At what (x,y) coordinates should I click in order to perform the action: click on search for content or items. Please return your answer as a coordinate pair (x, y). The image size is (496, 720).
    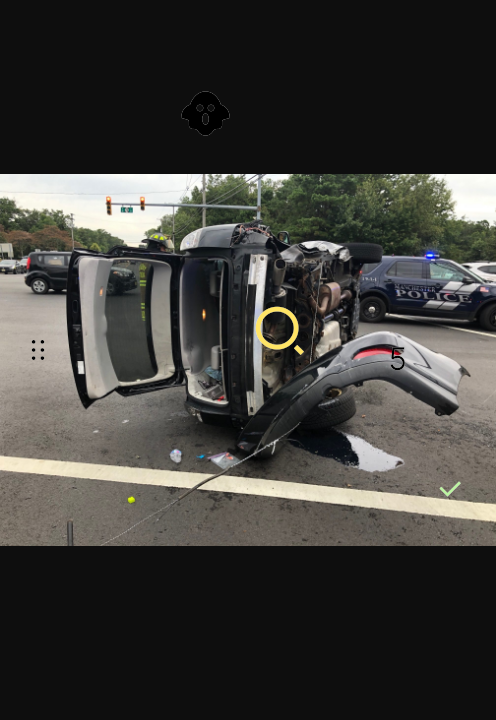
    Looking at the image, I should click on (279, 330).